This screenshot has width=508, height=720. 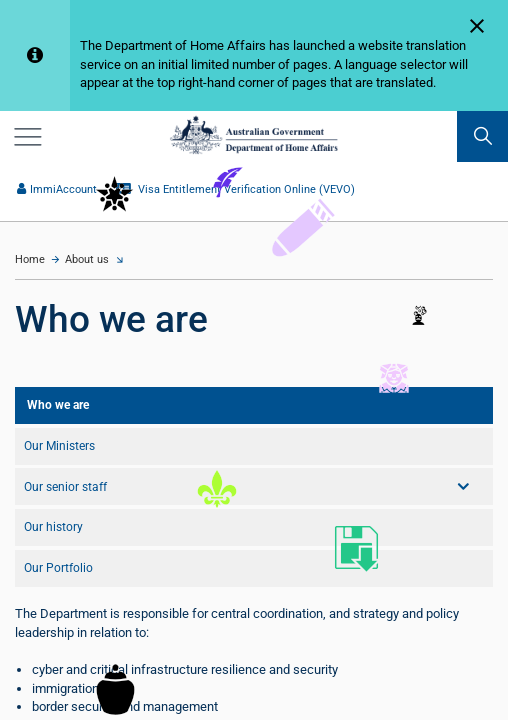 What do you see at coordinates (228, 182) in the screenshot?
I see `compose a new message or document` at bounding box center [228, 182].